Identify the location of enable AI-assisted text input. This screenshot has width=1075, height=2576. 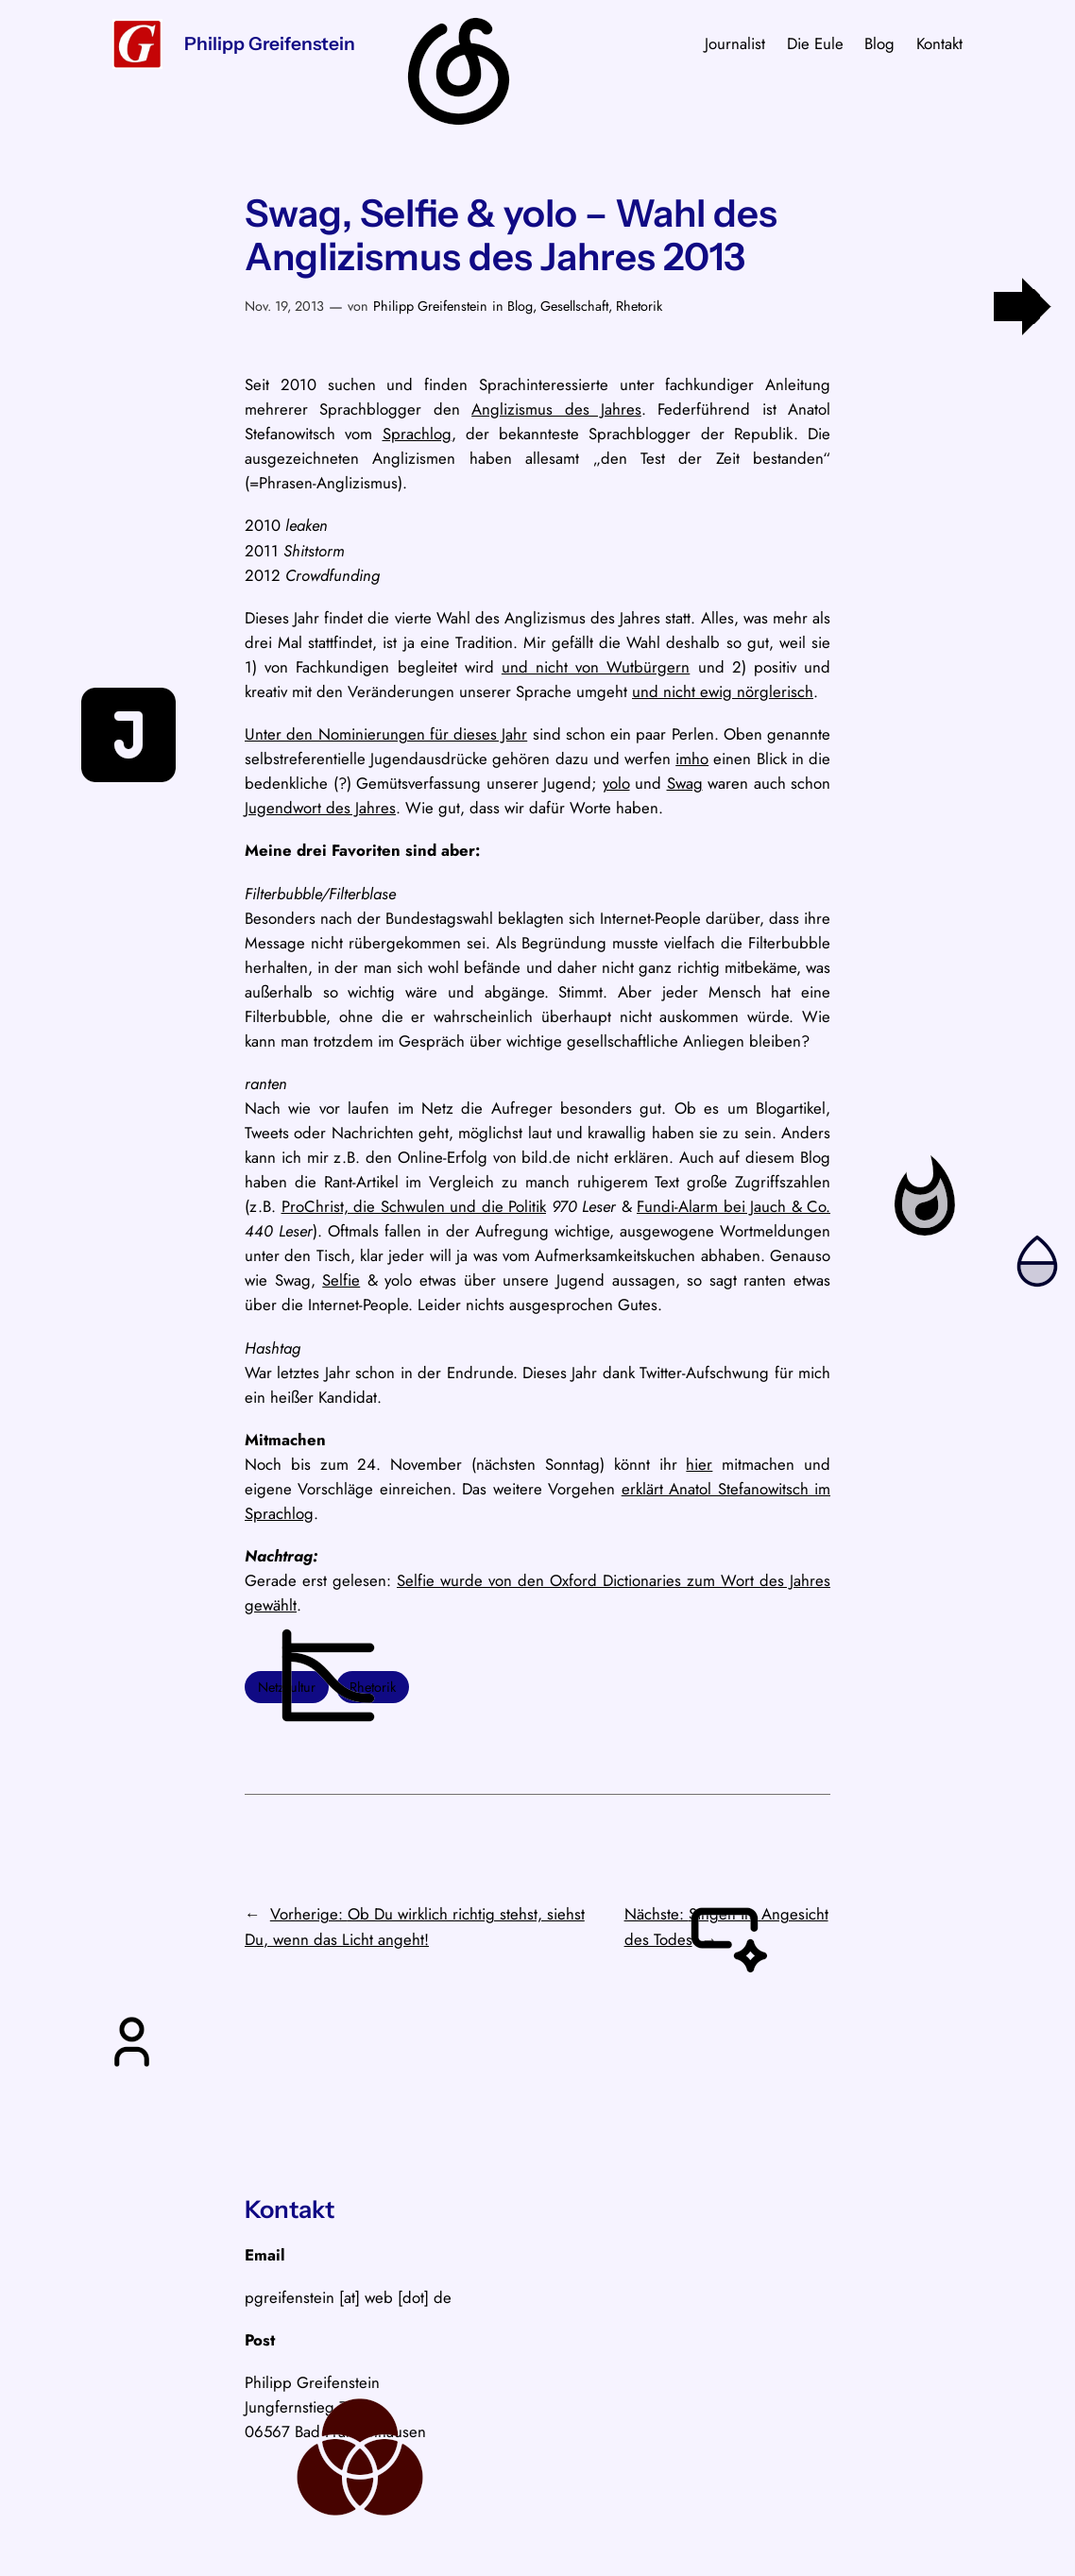
(725, 1930).